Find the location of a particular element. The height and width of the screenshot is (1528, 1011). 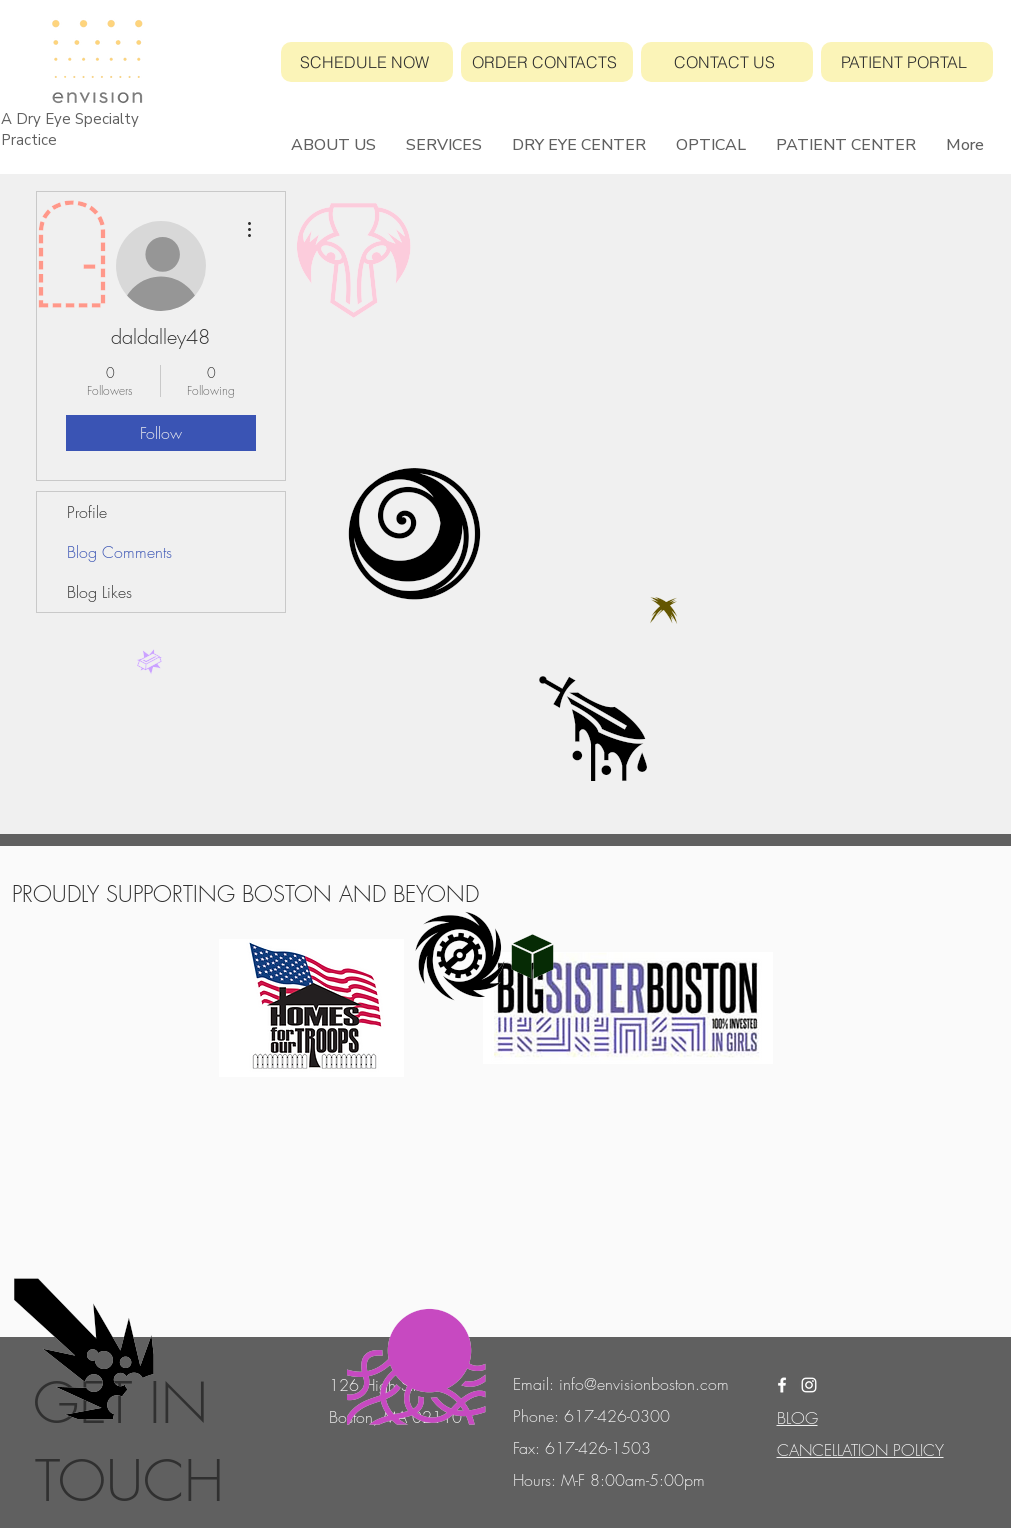

discover a hidden passage or secret area is located at coordinates (72, 254).